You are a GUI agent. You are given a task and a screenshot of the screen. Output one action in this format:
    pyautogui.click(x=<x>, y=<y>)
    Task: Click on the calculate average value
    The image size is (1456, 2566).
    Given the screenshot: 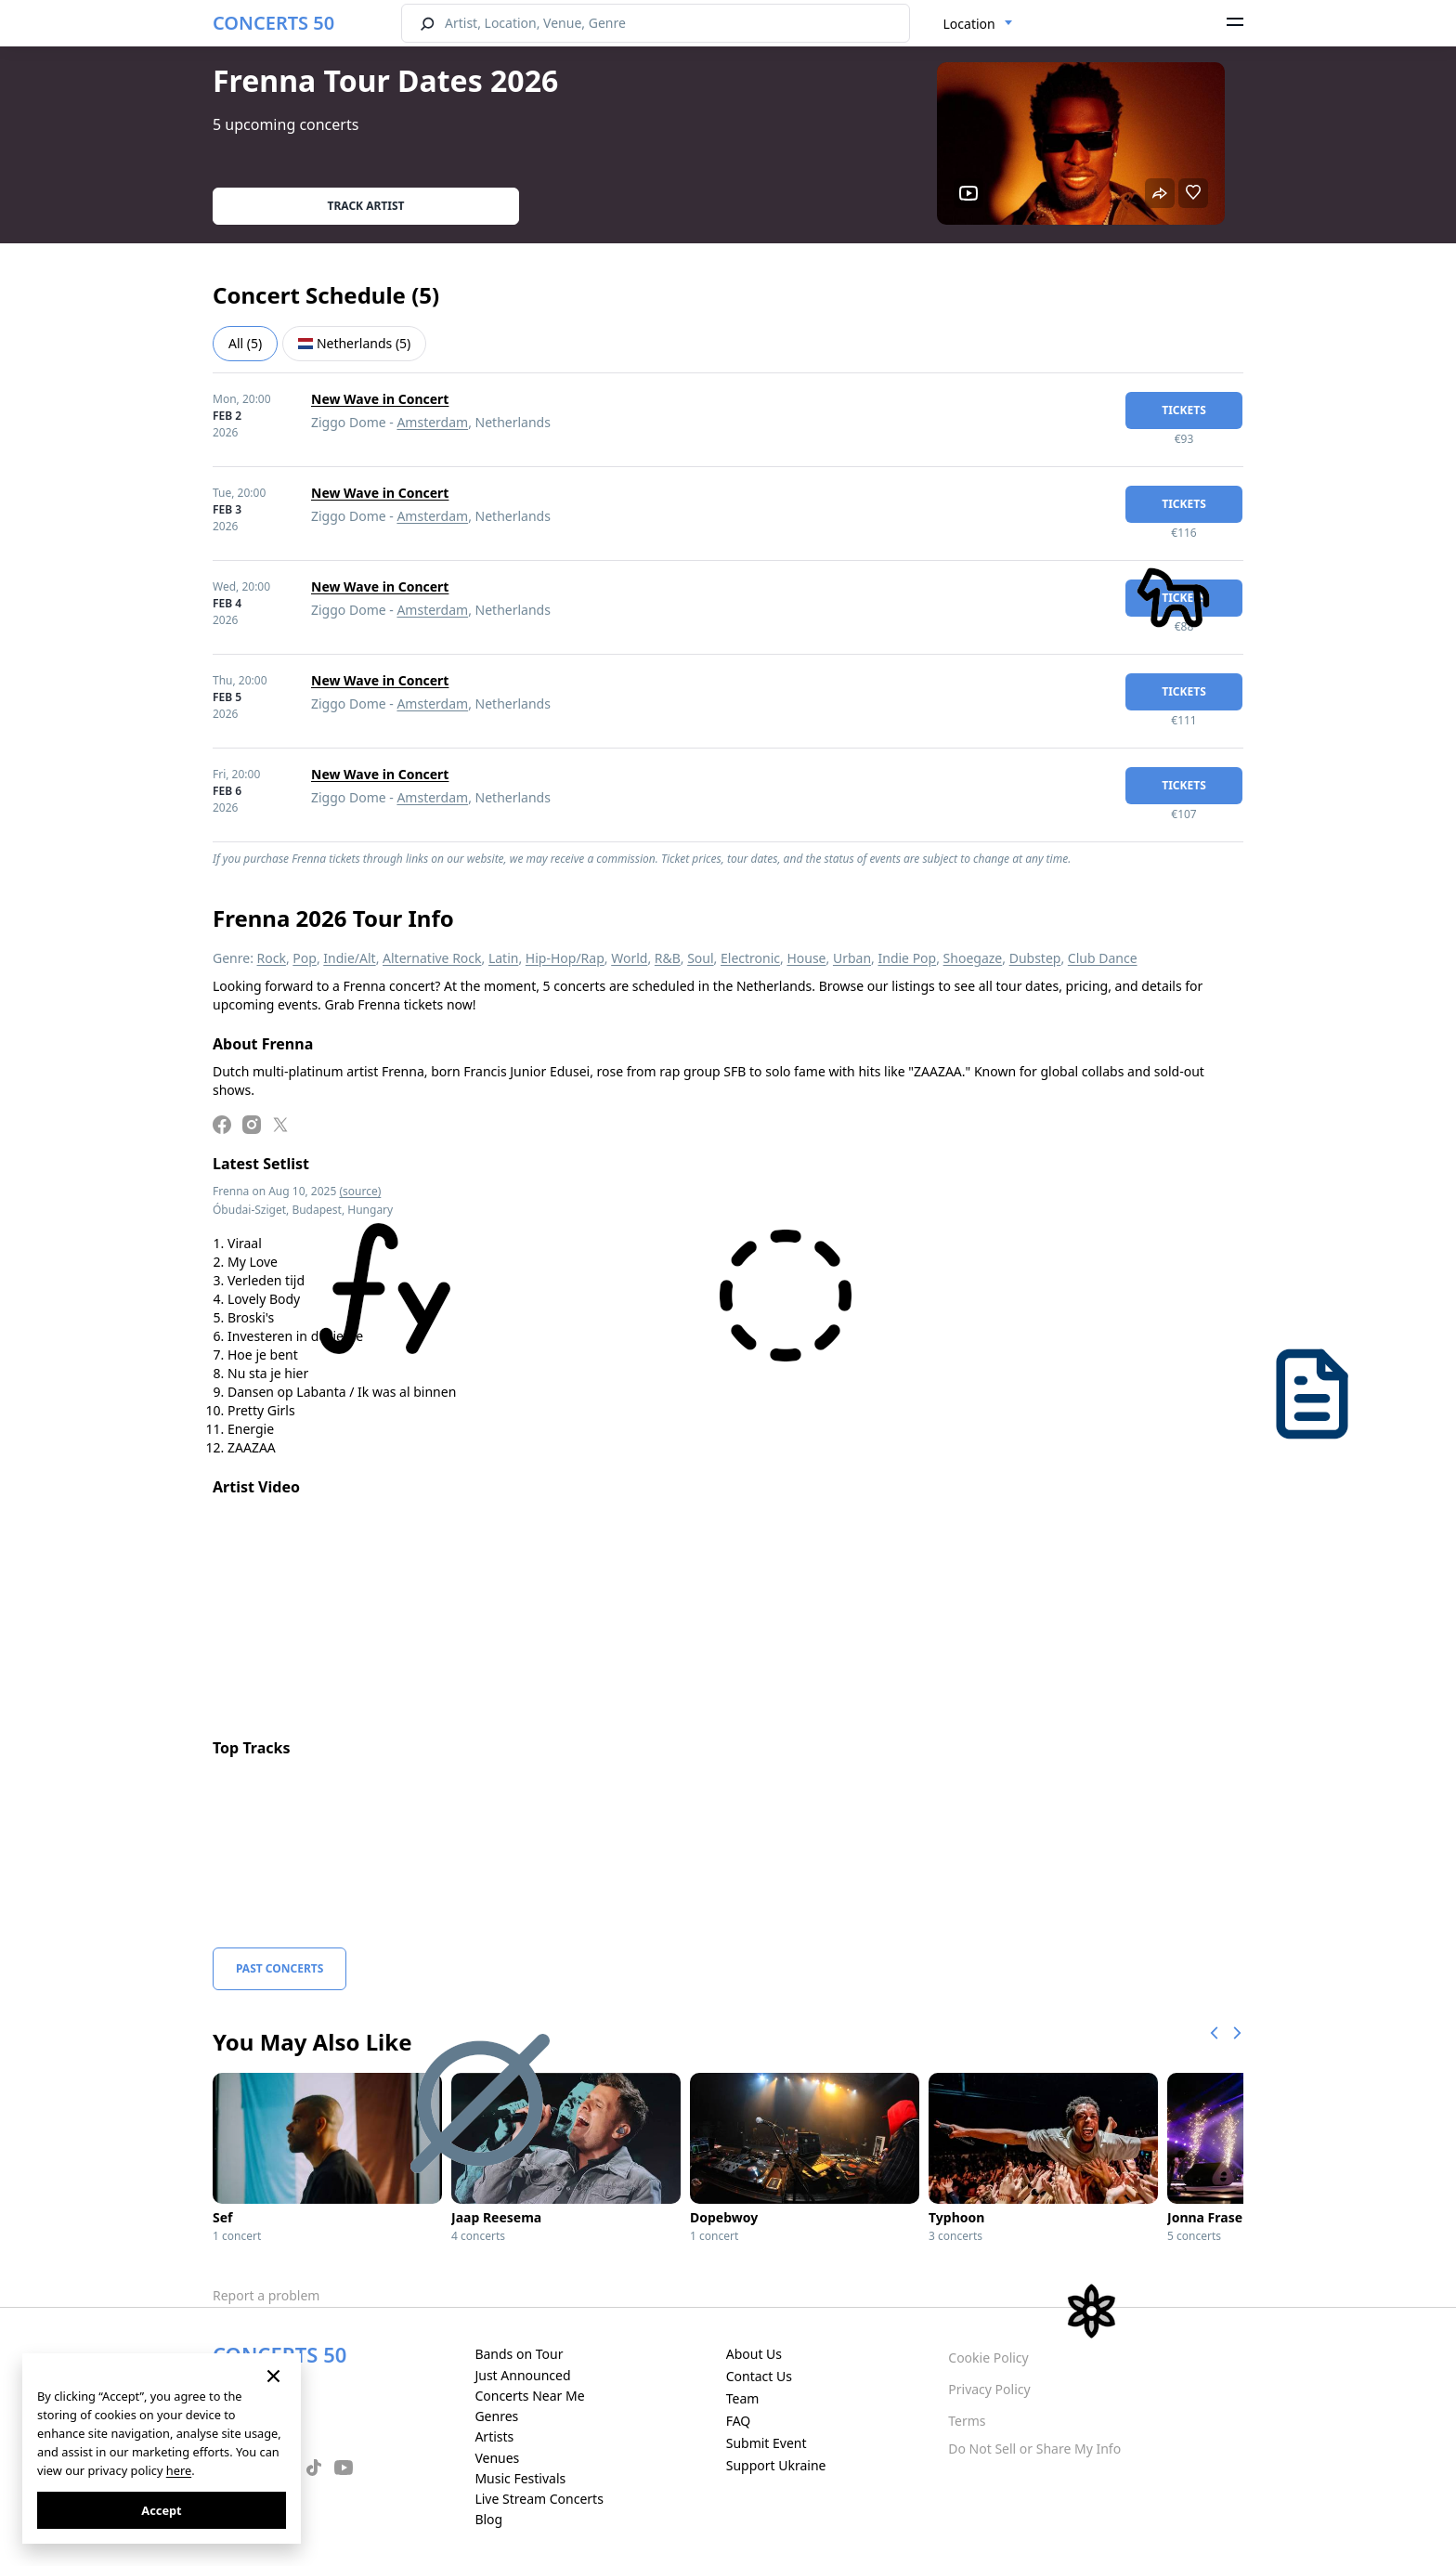 What is the action you would take?
    pyautogui.click(x=480, y=2104)
    